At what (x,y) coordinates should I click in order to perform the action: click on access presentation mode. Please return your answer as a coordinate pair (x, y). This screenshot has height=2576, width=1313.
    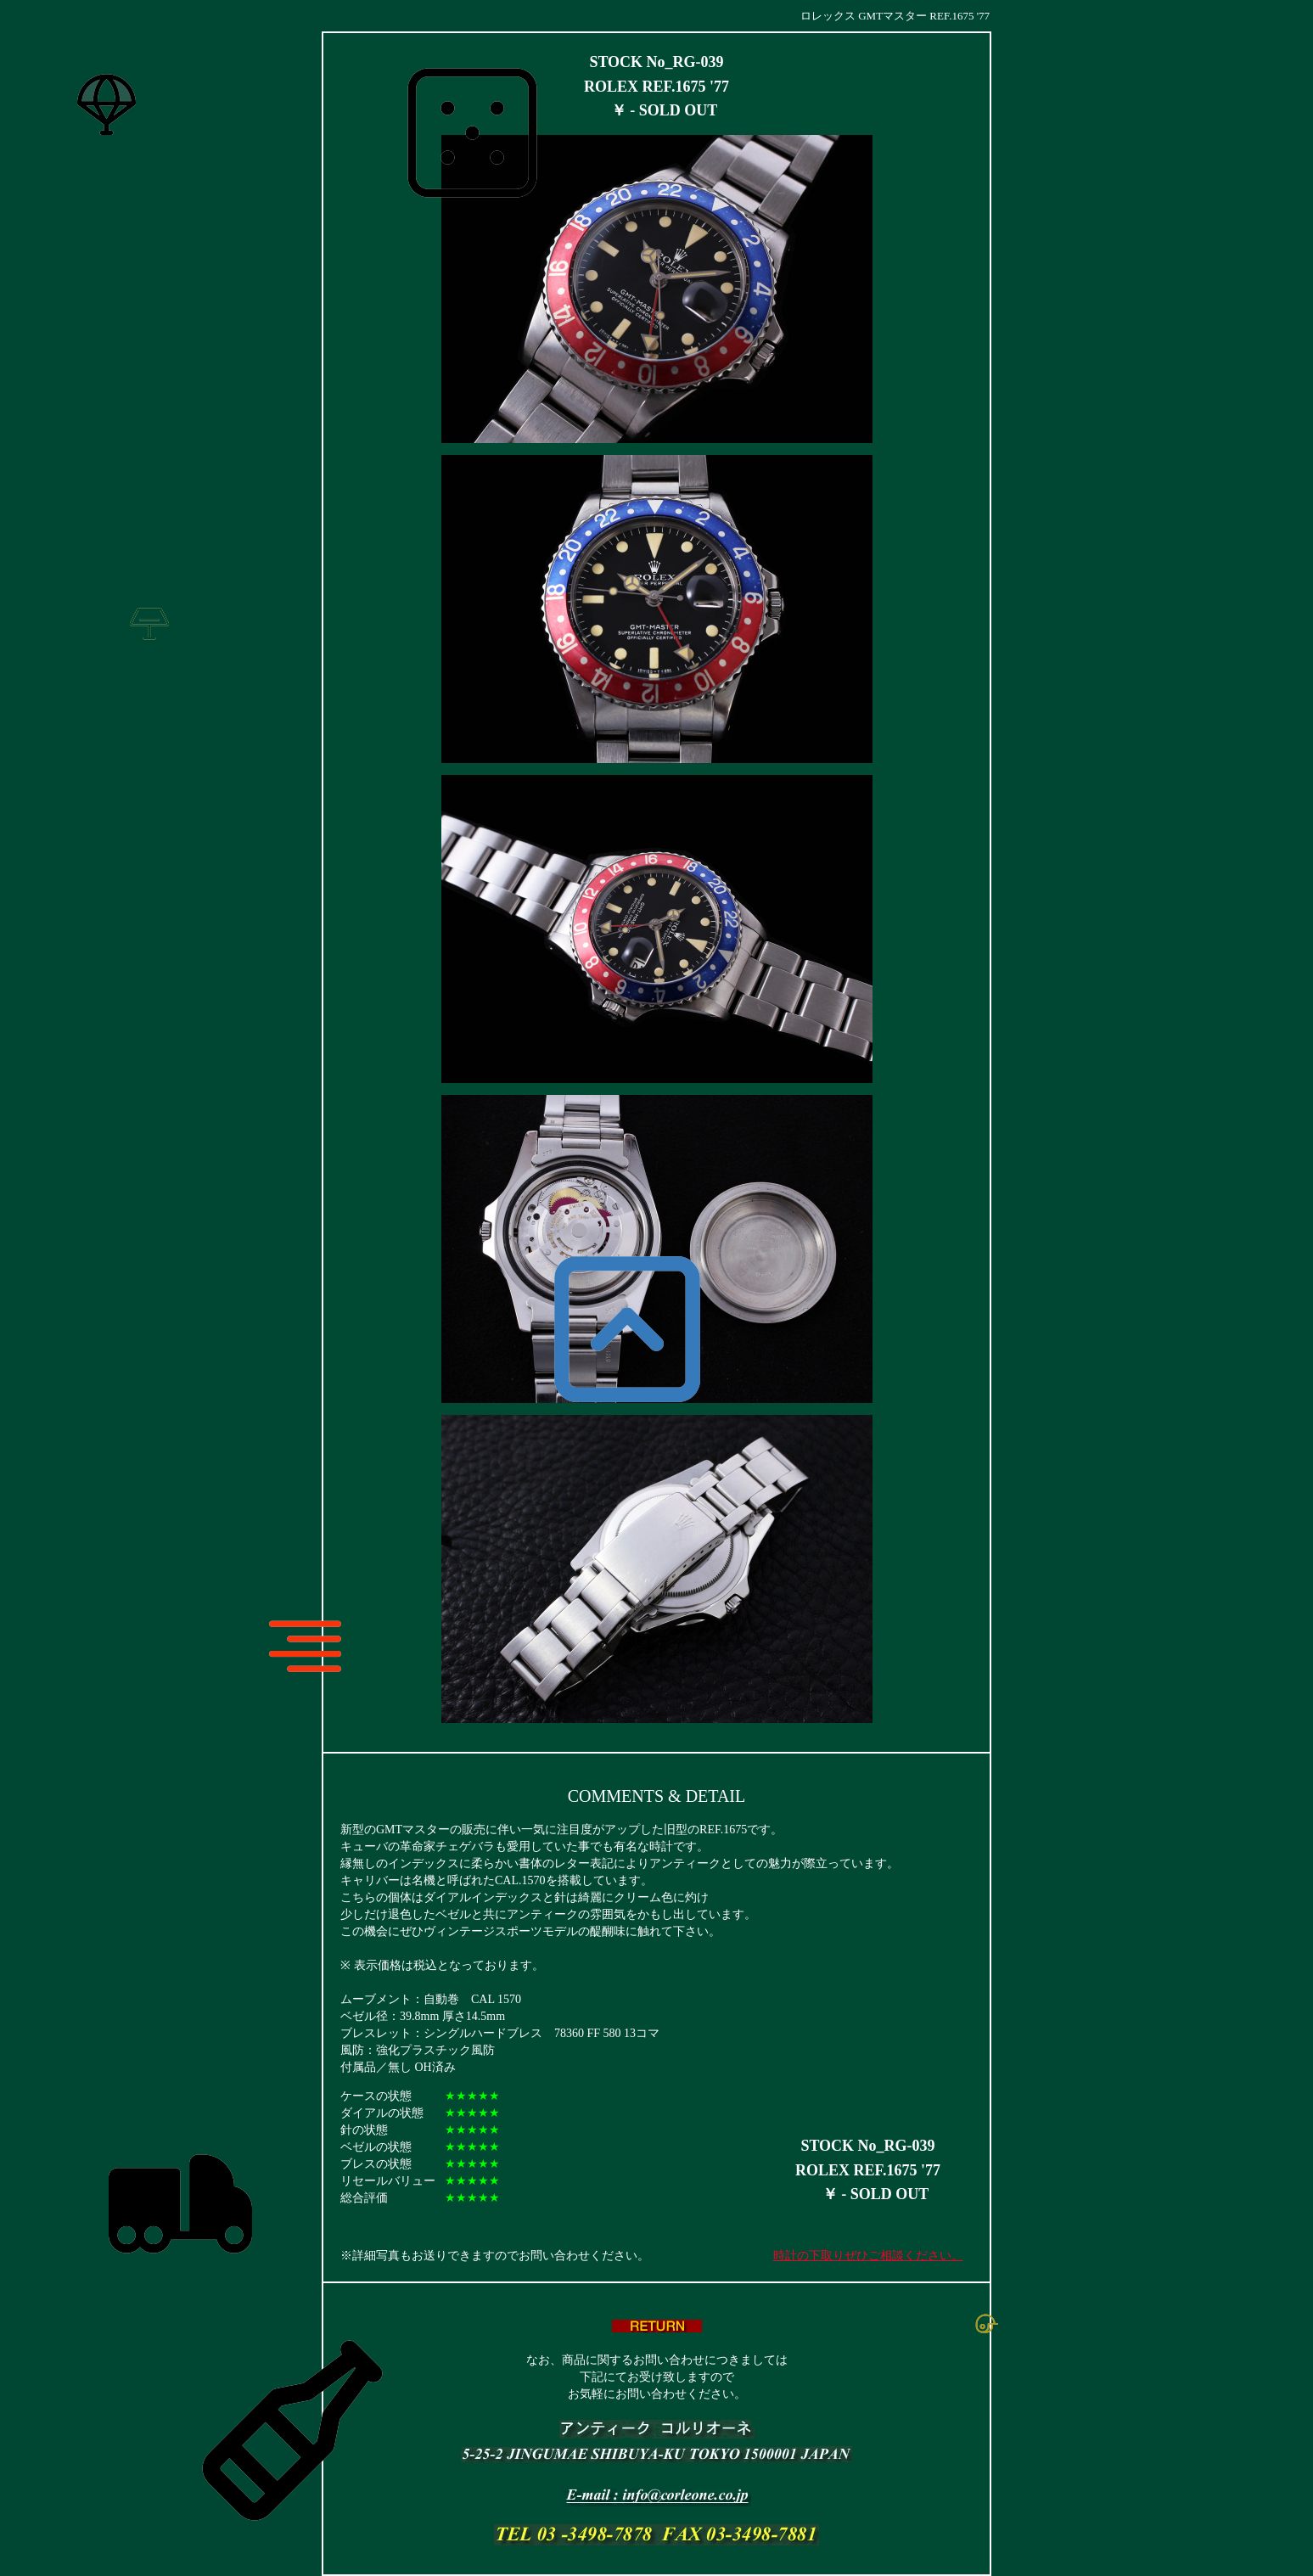
    Looking at the image, I should click on (149, 624).